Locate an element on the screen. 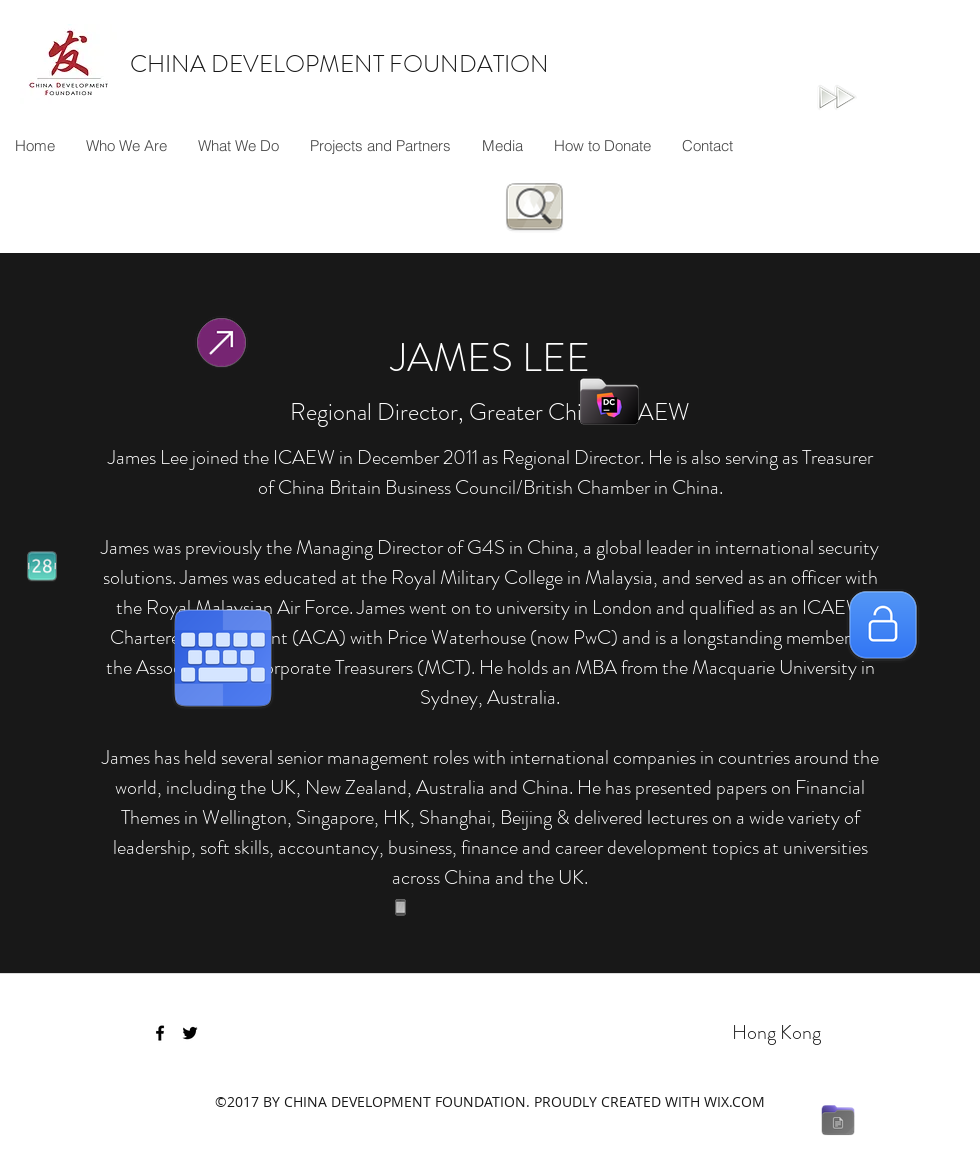 The image size is (980, 1154). open jetbrains dotcover project folder is located at coordinates (609, 403).